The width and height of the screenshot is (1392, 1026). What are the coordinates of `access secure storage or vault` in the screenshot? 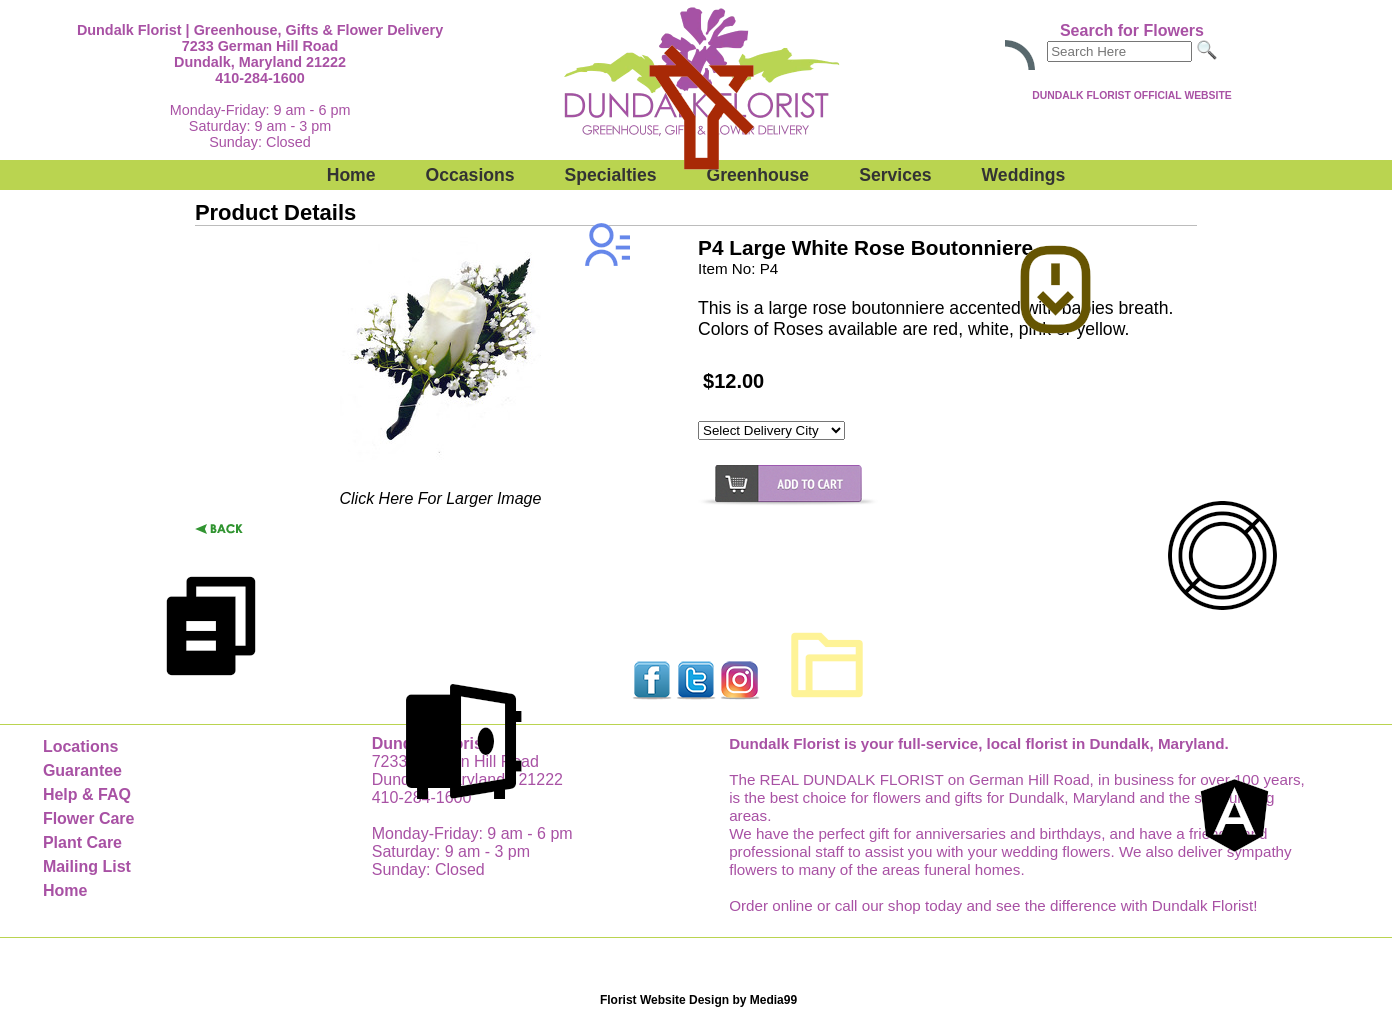 It's located at (461, 744).